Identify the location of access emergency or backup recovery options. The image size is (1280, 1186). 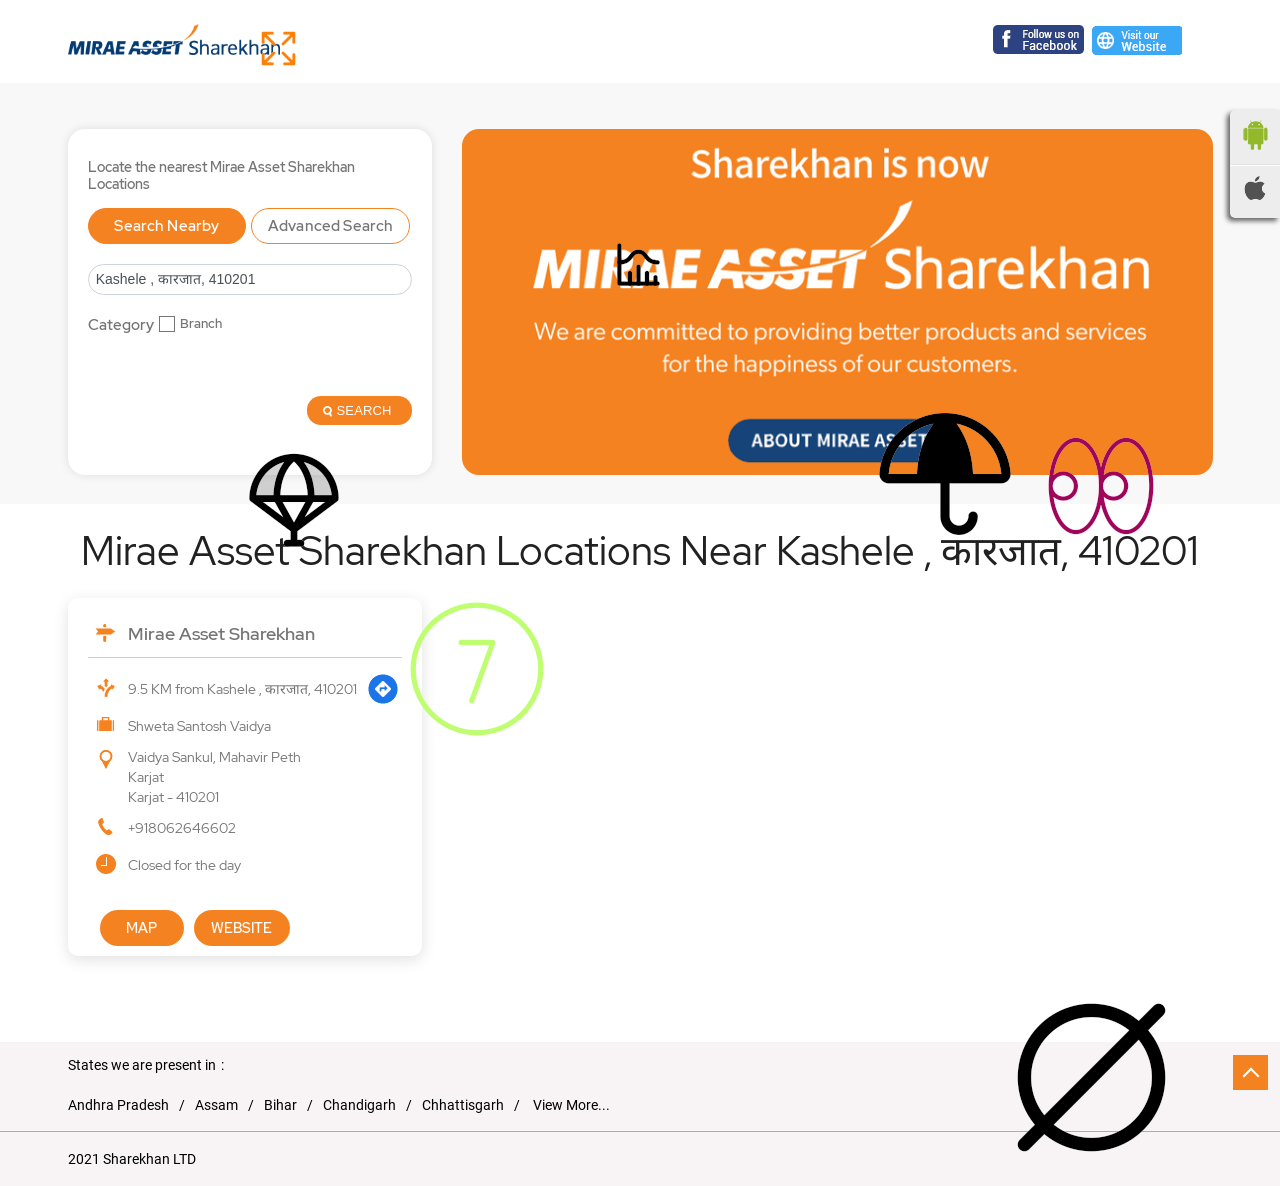
(294, 502).